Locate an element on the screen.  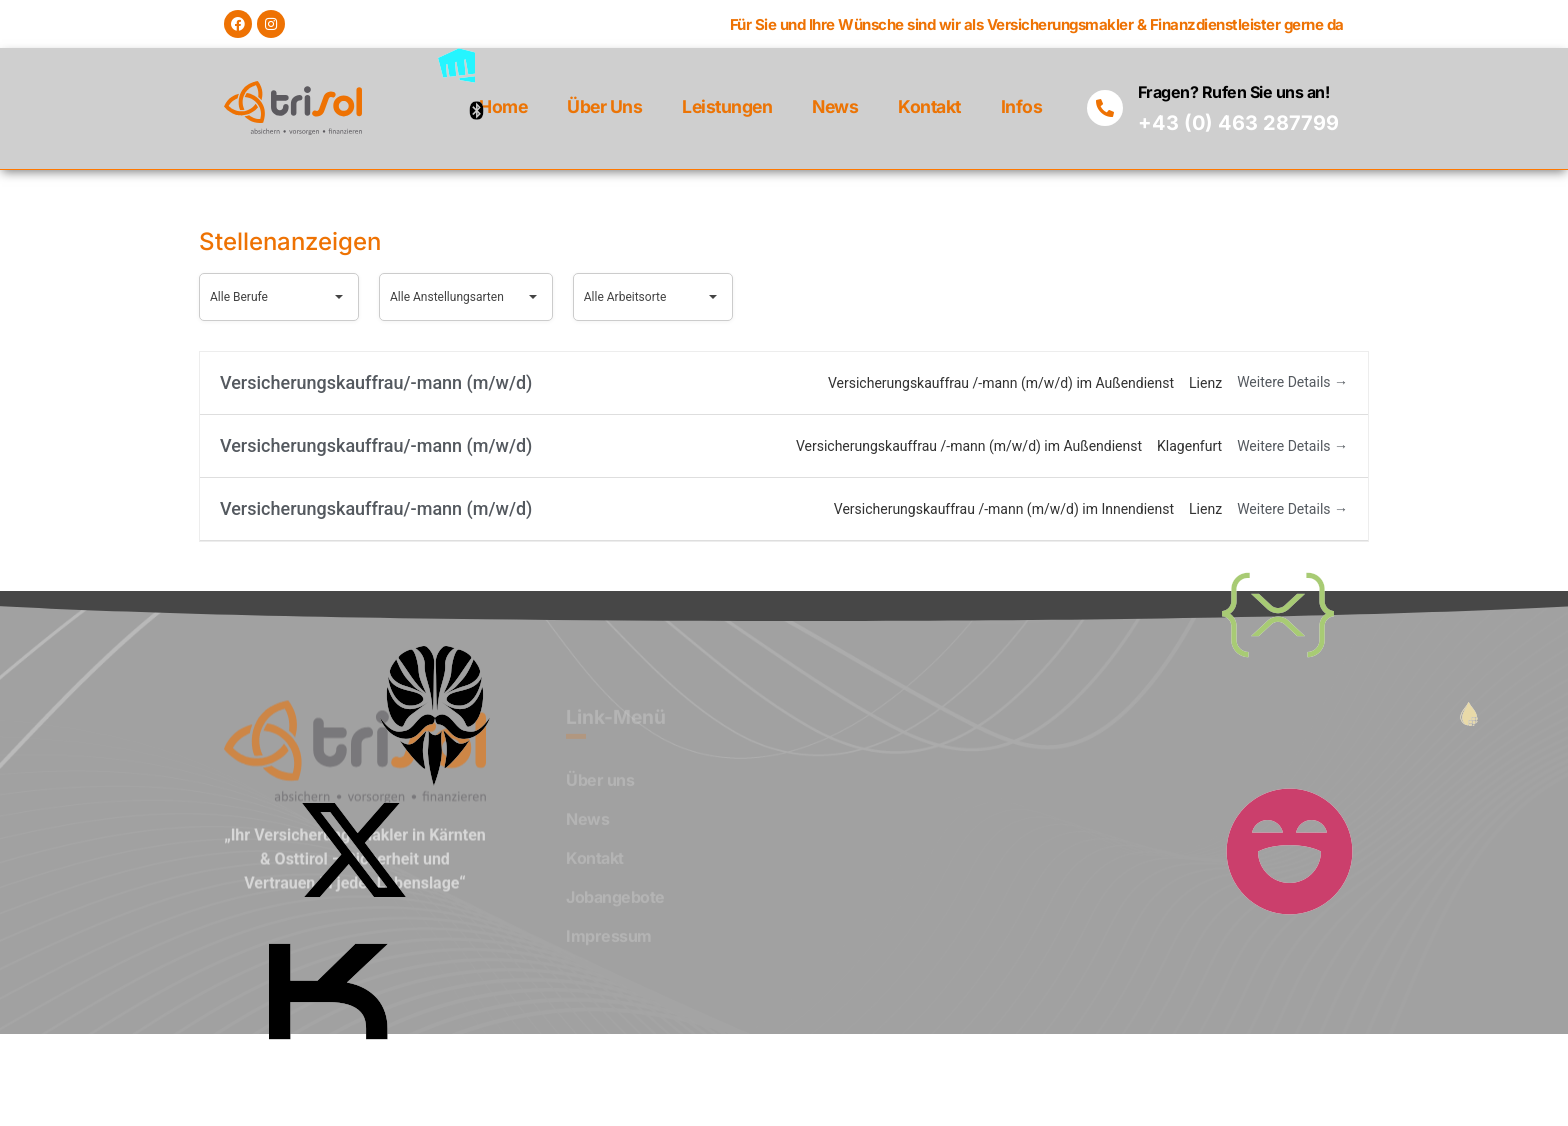
riot games logo is located at coordinates (456, 65).